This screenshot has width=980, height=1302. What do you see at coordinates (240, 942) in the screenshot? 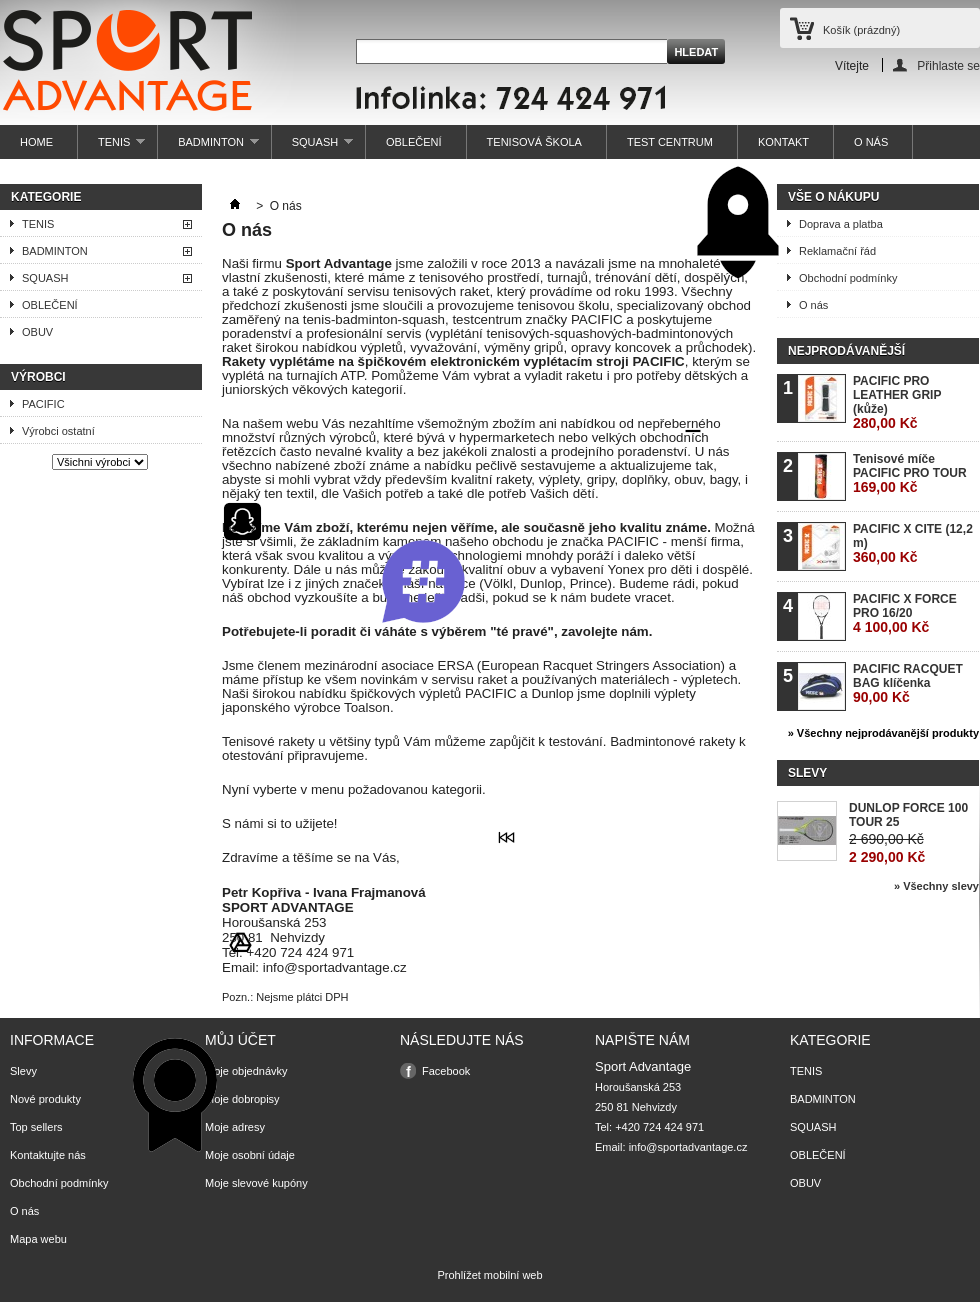
I see `open Google Drive` at bounding box center [240, 942].